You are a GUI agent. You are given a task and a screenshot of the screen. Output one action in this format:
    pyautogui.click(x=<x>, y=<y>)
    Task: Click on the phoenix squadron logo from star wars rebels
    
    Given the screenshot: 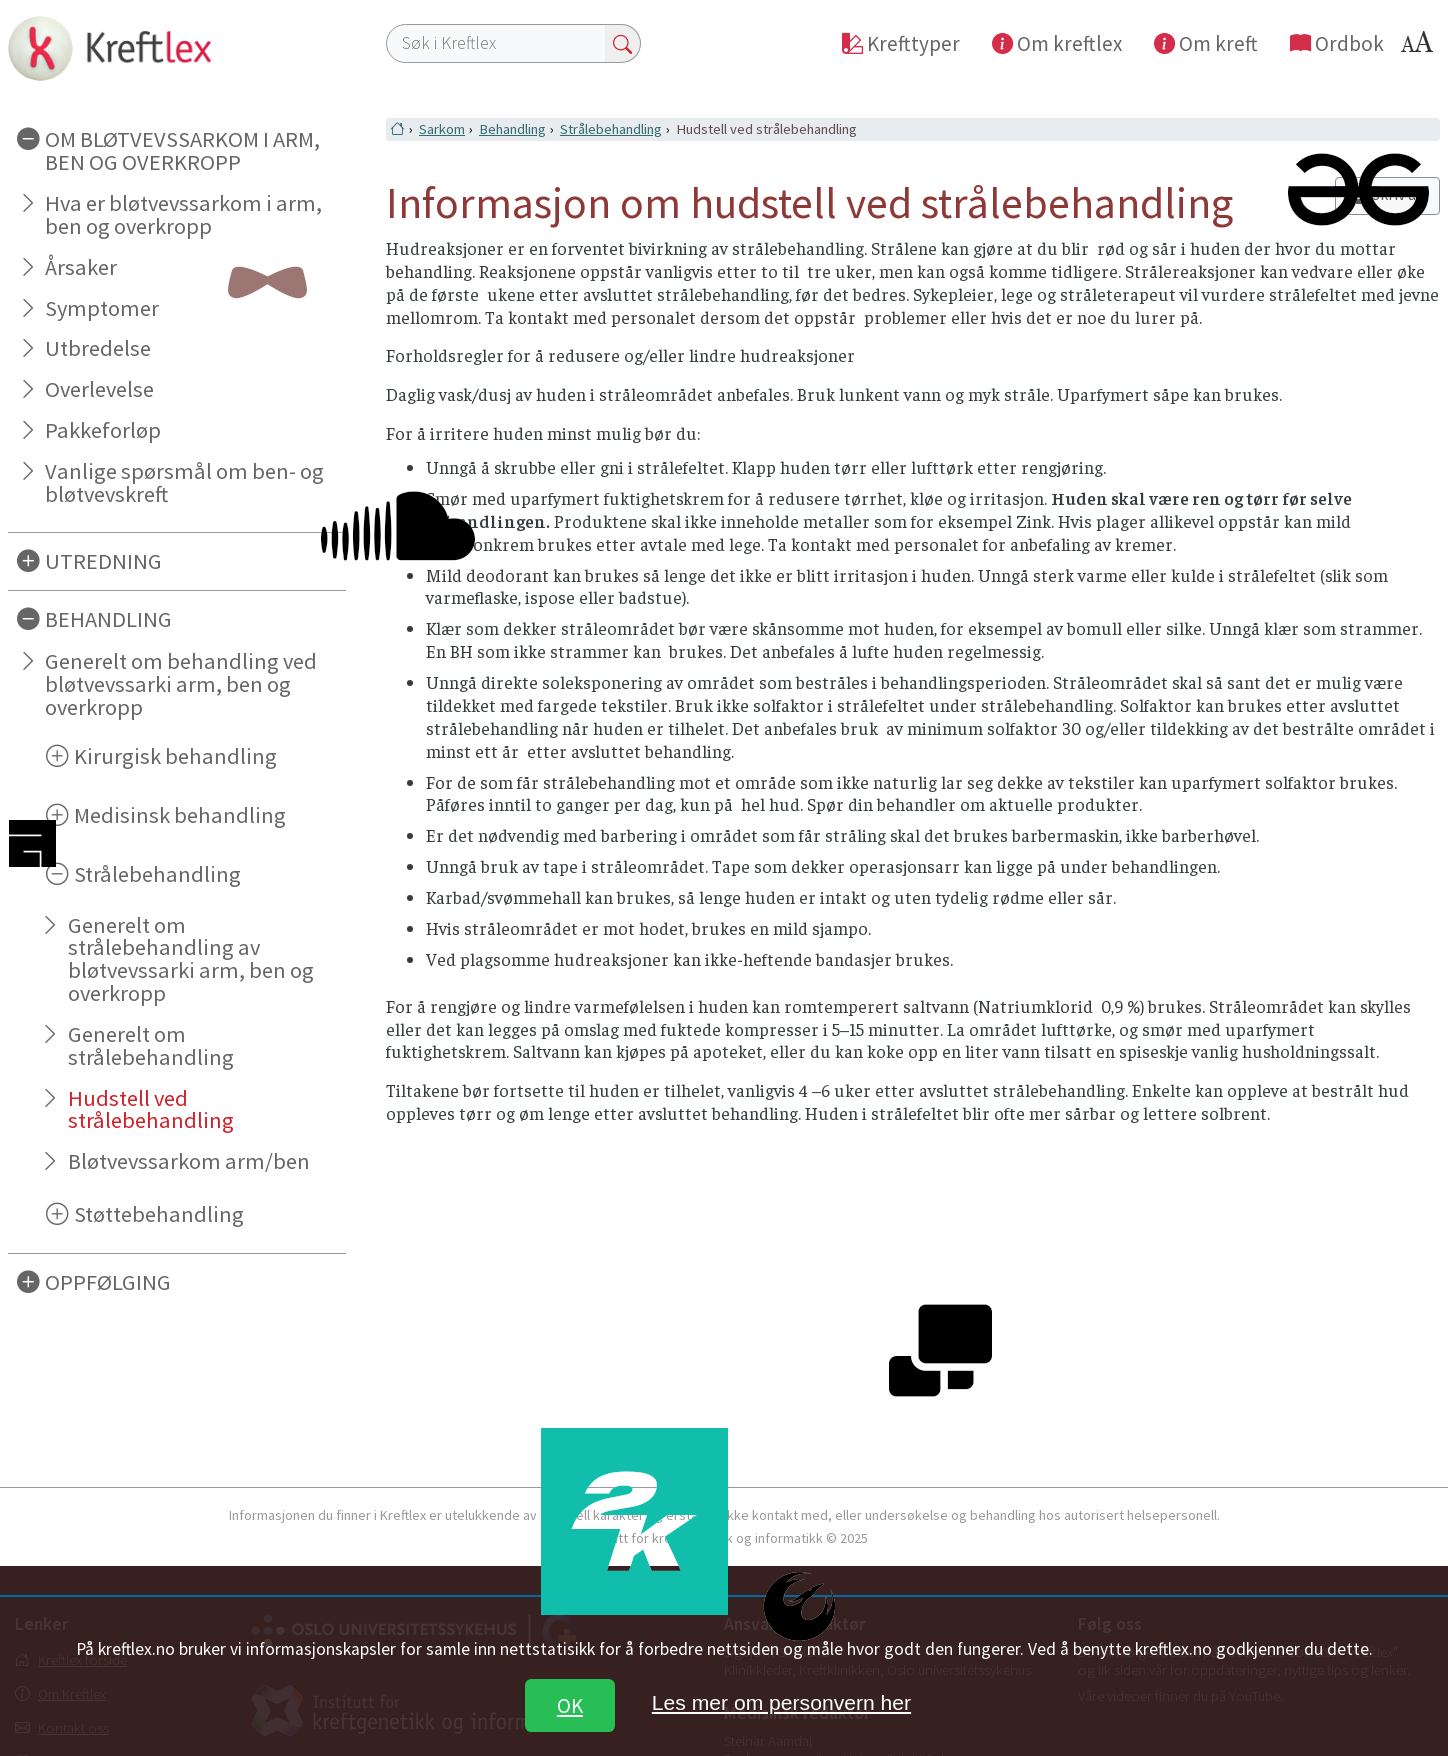 What is the action you would take?
    pyautogui.click(x=799, y=1606)
    